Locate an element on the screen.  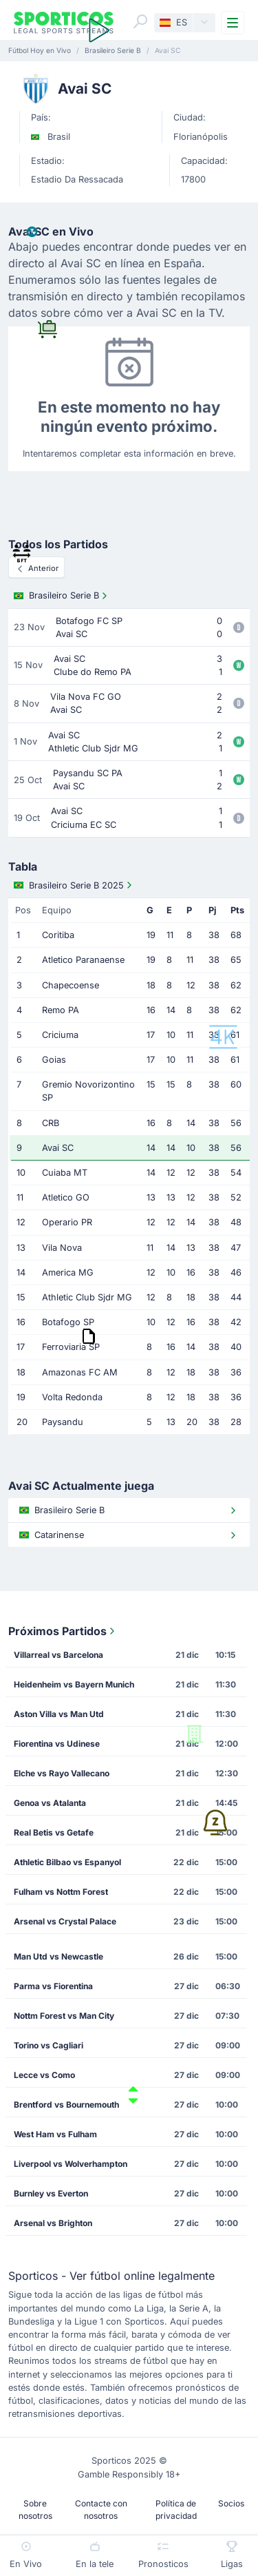
start playing media content is located at coordinates (96, 30).